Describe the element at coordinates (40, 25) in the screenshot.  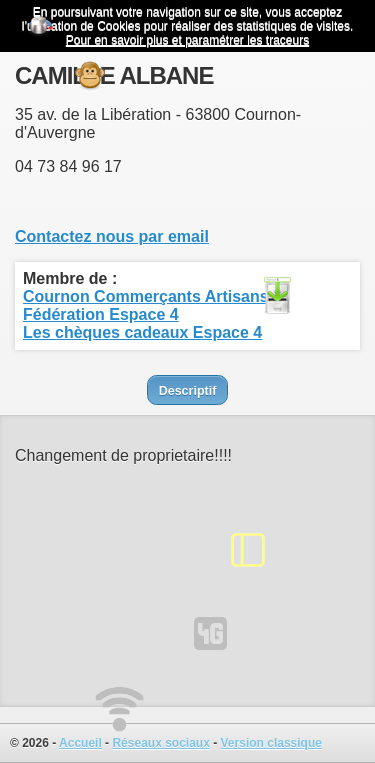
I see `adjust system audio volume` at that location.